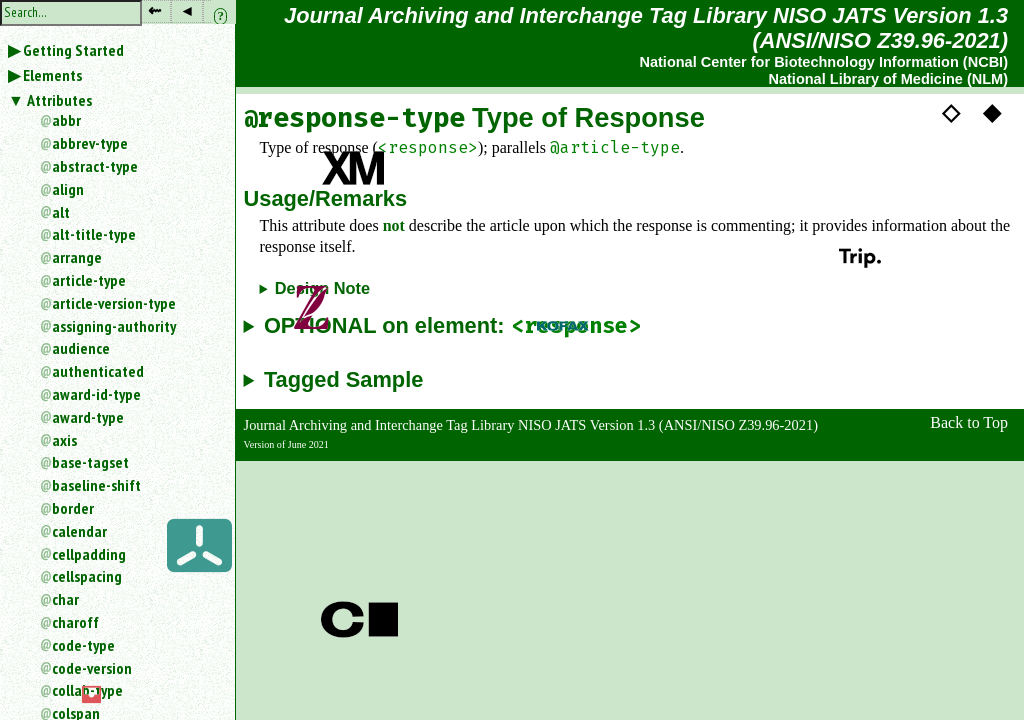  I want to click on open coder development environment, so click(359, 619).